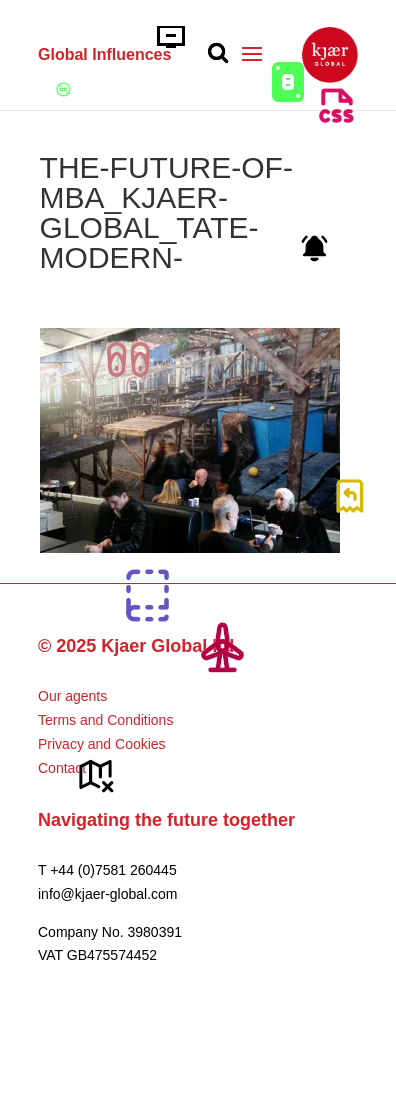 This screenshot has width=396, height=1113. What do you see at coordinates (350, 496) in the screenshot?
I see `request a refund for a purchase` at bounding box center [350, 496].